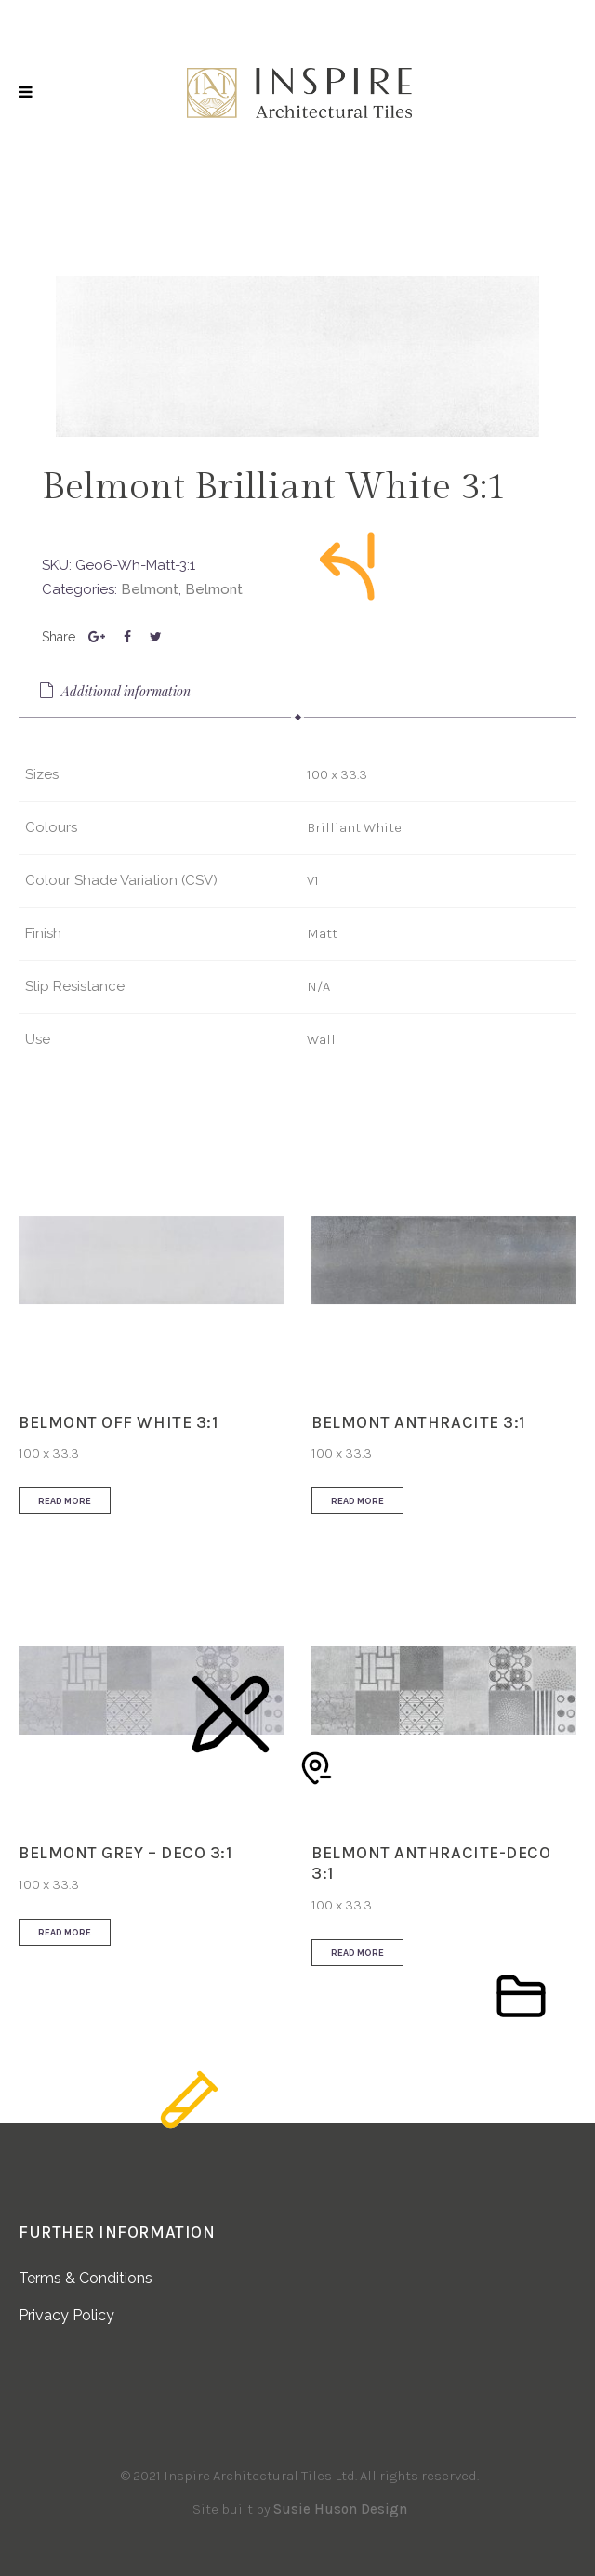  Describe the element at coordinates (189, 2099) in the screenshot. I see `access lab or experimental features` at that location.